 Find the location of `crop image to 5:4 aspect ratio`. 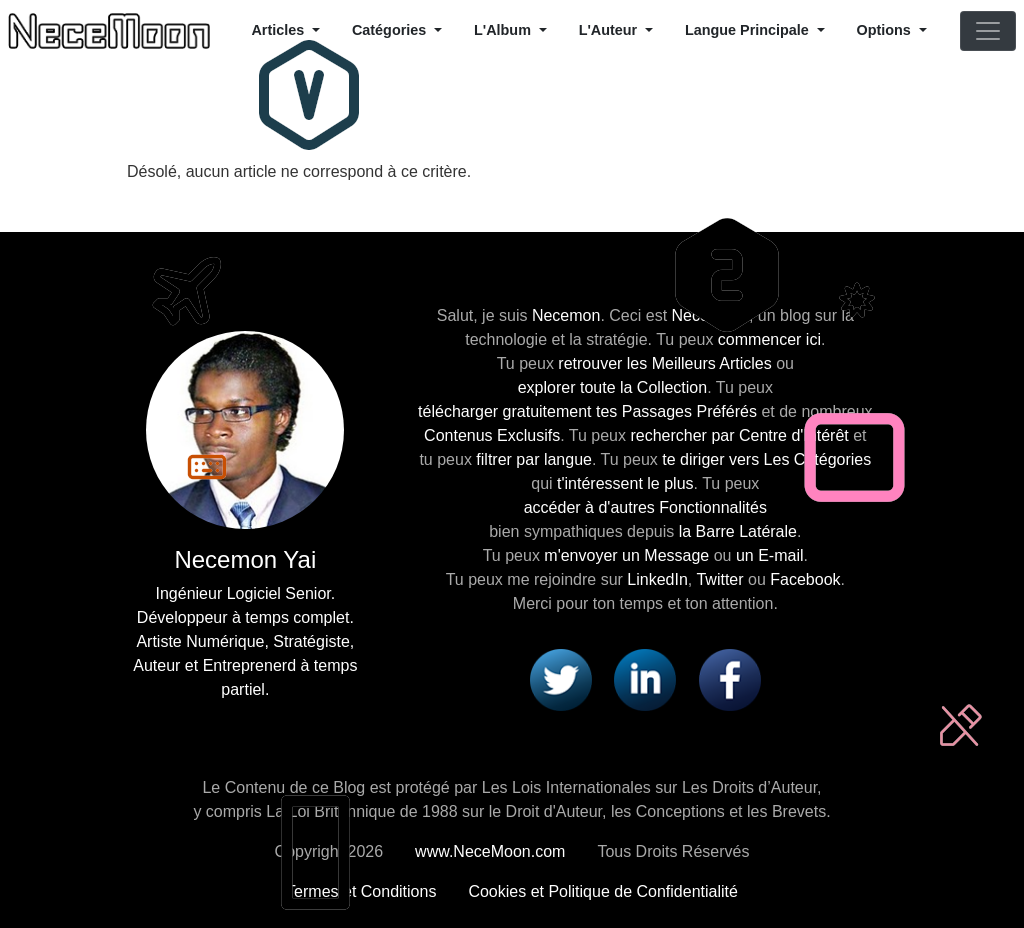

crop image to 5:4 aspect ratio is located at coordinates (854, 457).